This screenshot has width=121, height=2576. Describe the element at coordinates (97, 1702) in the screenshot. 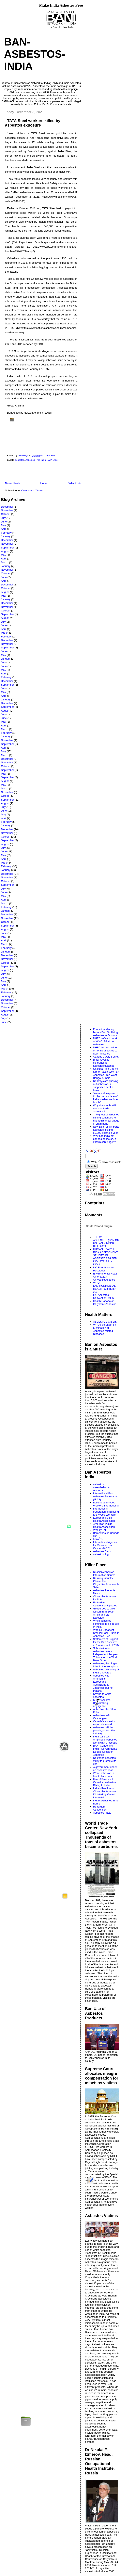

I see `apply italic formatting to selected text` at that location.